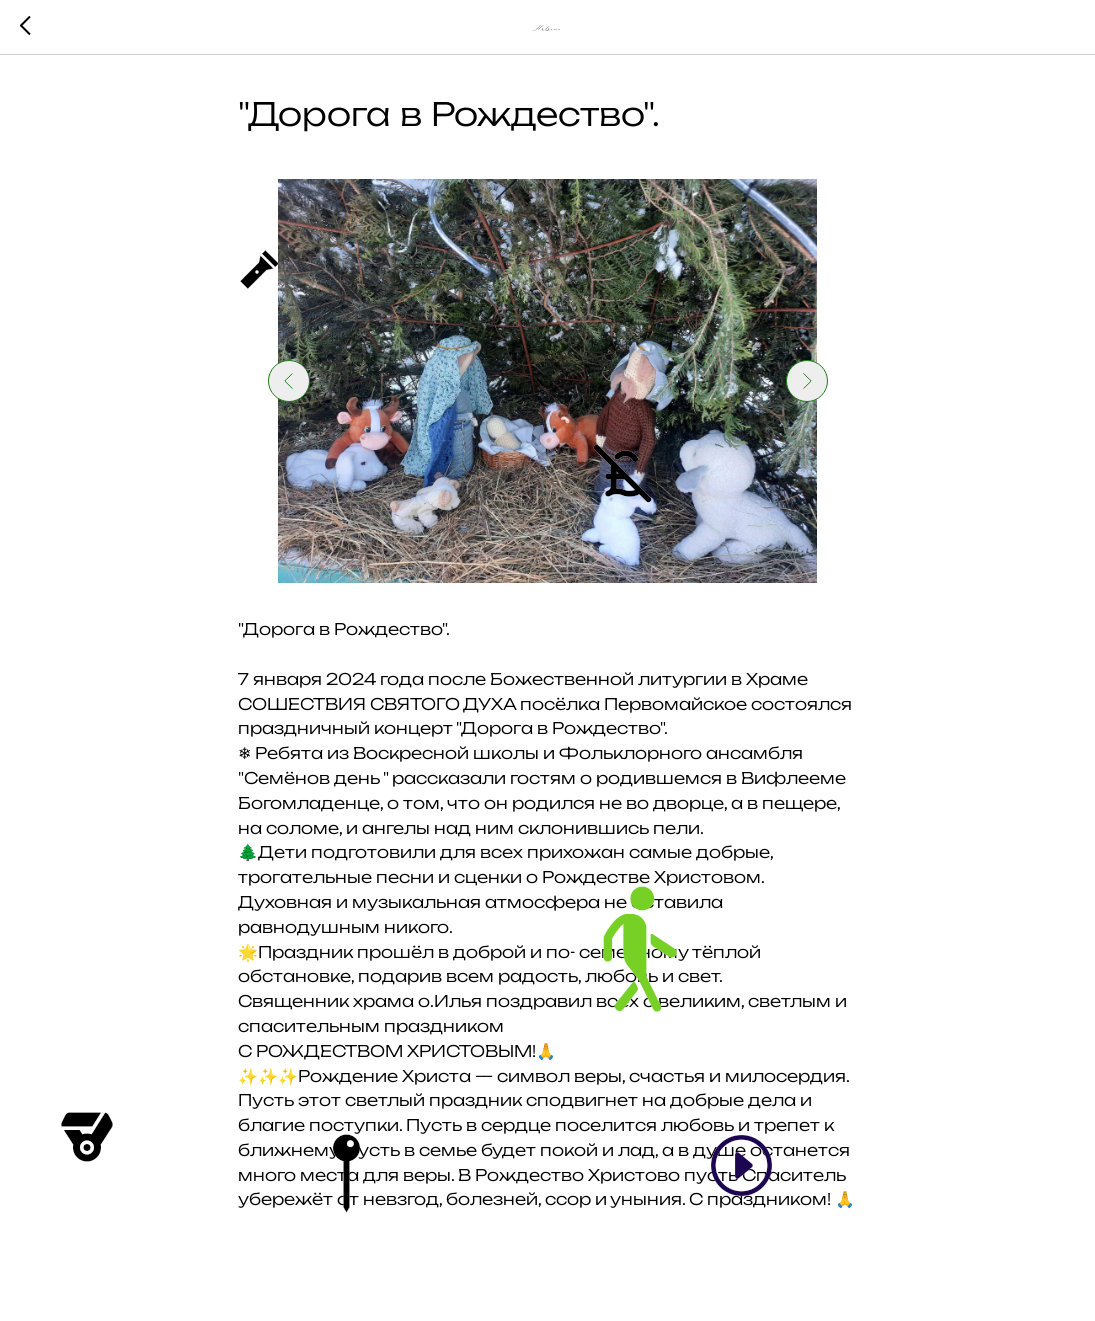  Describe the element at coordinates (642, 948) in the screenshot. I see `get walking directions` at that location.